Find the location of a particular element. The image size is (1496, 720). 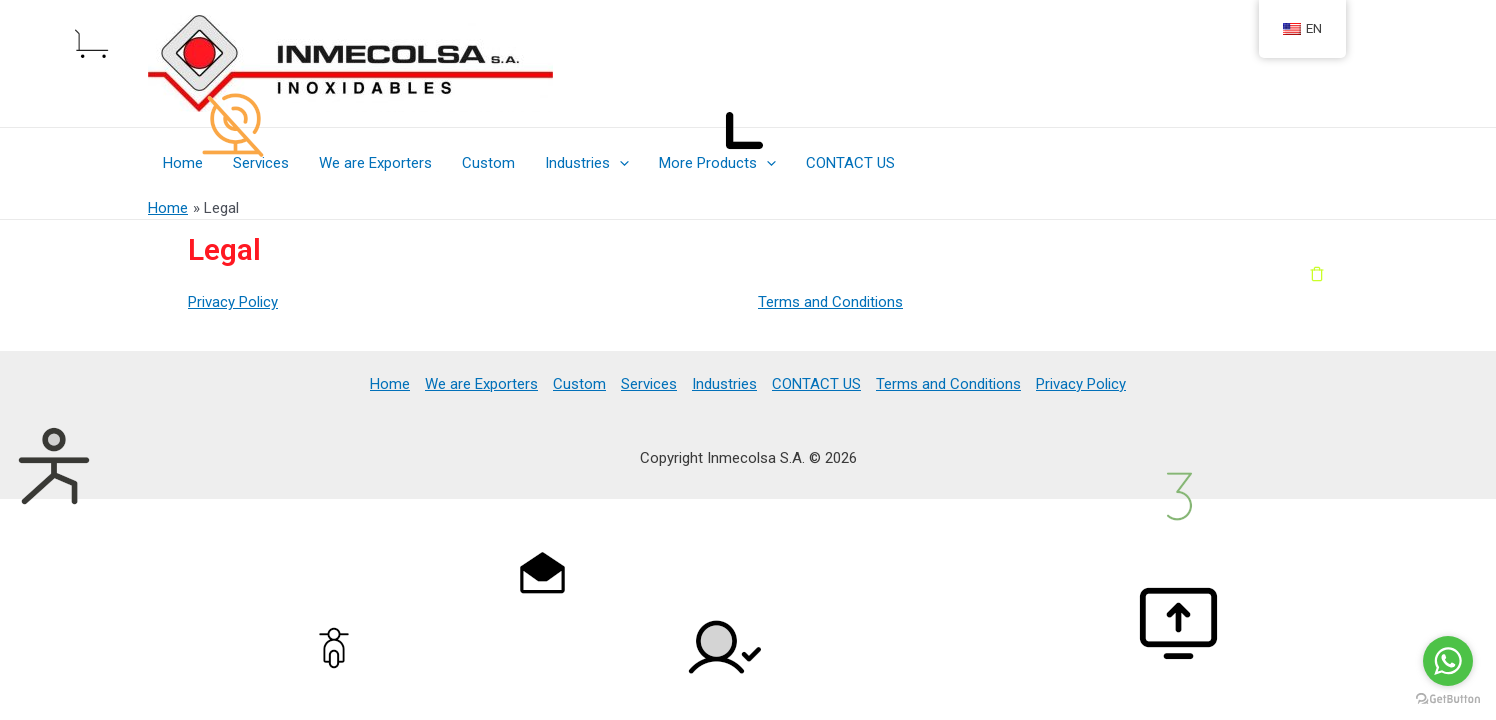

camera is disabled or blocked is located at coordinates (235, 126).